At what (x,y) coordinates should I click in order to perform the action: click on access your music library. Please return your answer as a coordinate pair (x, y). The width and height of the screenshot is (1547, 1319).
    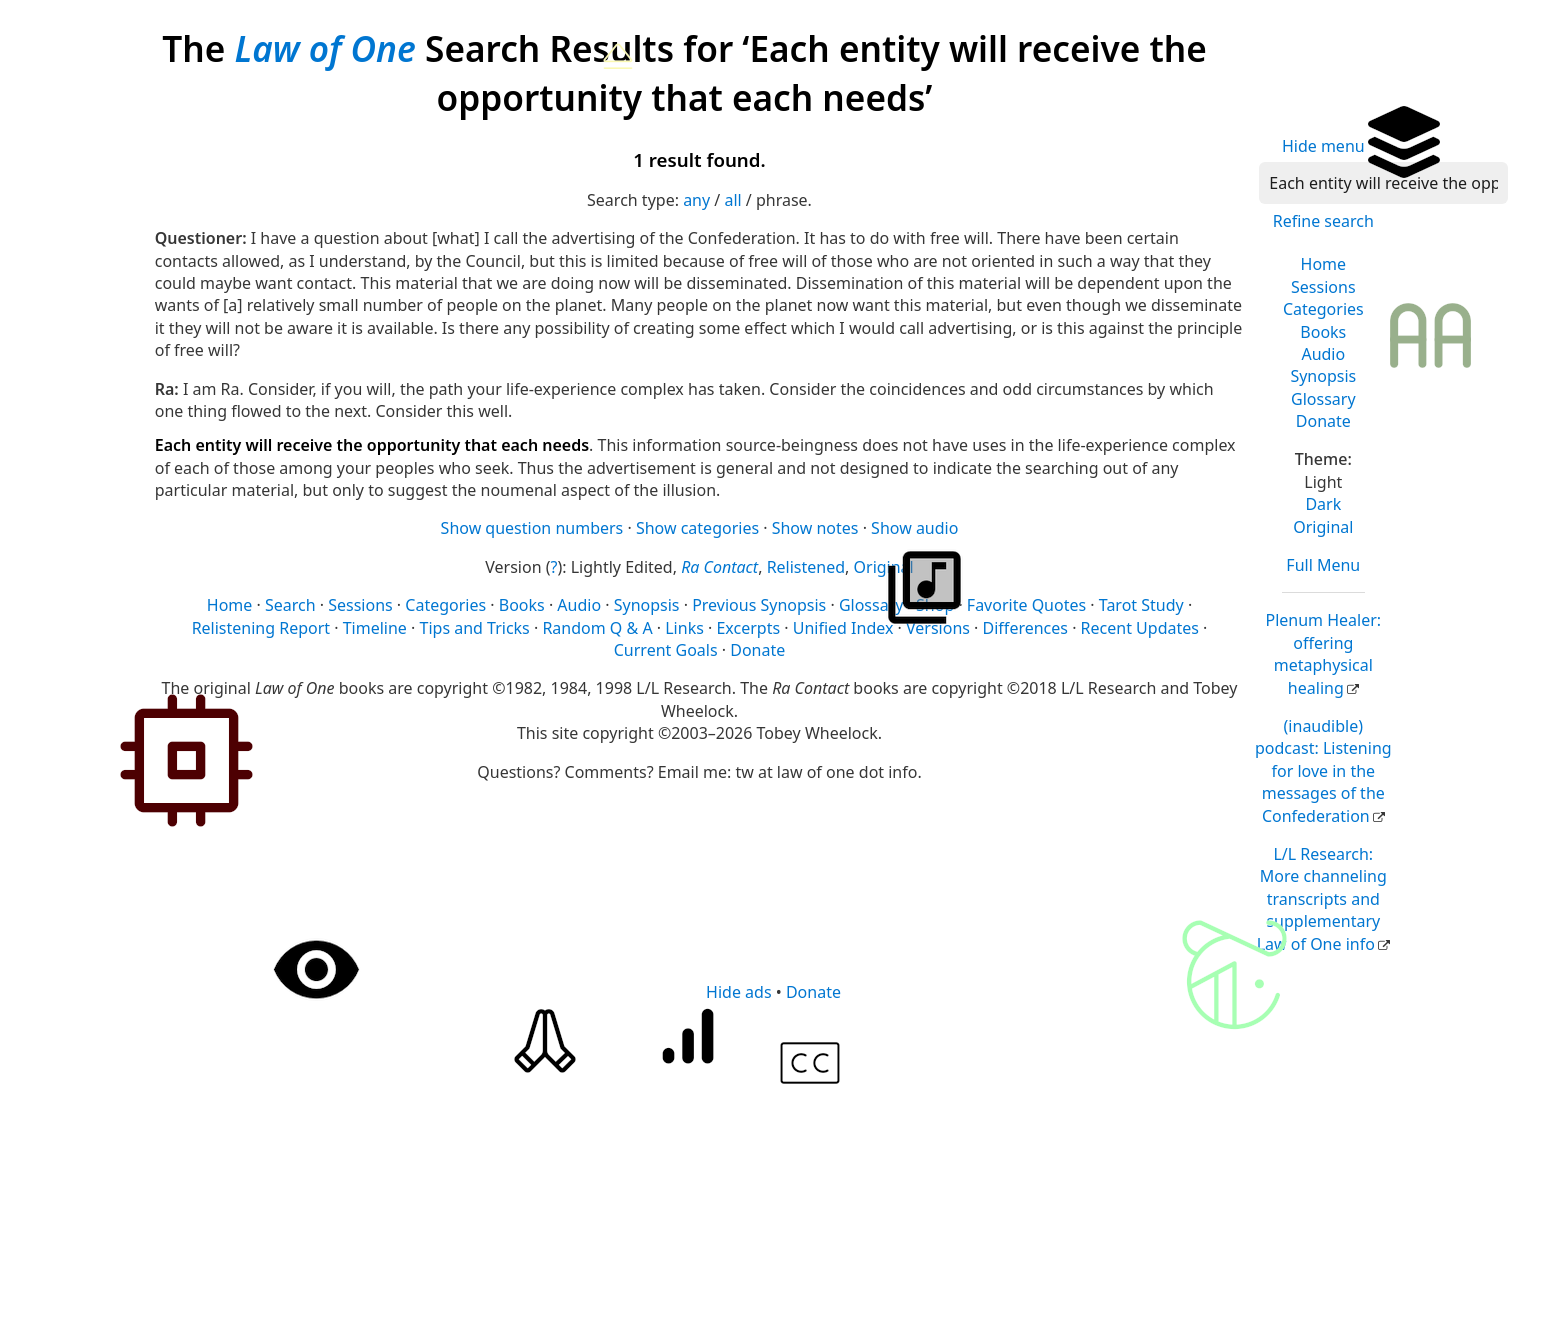
    Looking at the image, I should click on (924, 587).